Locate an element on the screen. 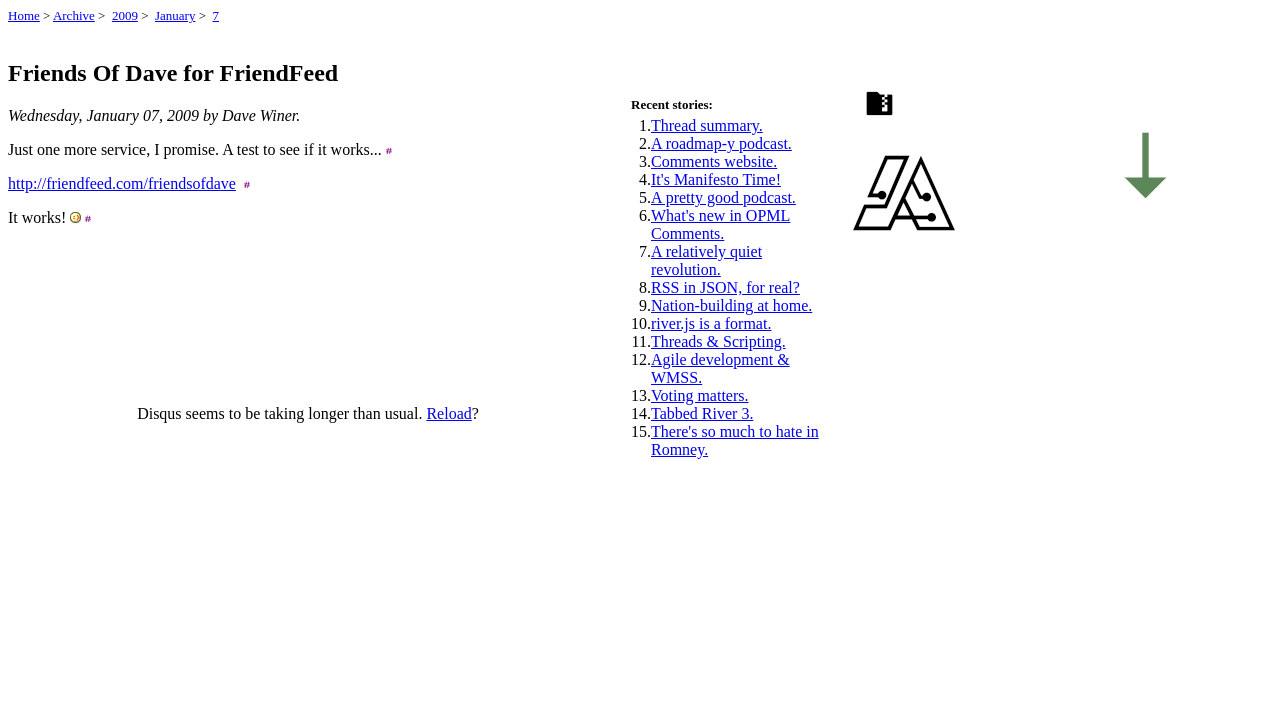 The height and width of the screenshot is (720, 1264). scroll down or view more content is located at coordinates (1145, 165).